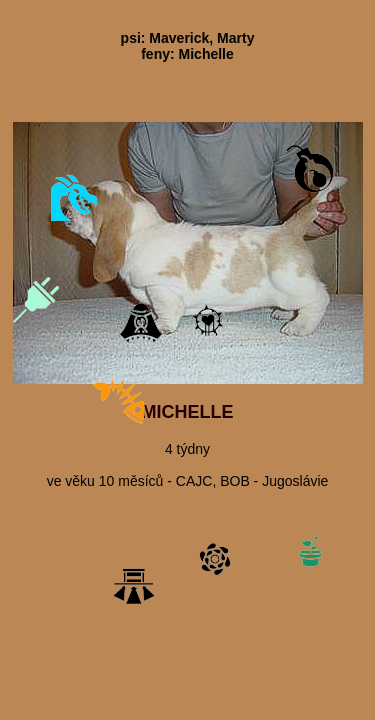 The width and height of the screenshot is (375, 720). What do you see at coordinates (208, 320) in the screenshot?
I see `indicates damage or health loss in a game` at bounding box center [208, 320].